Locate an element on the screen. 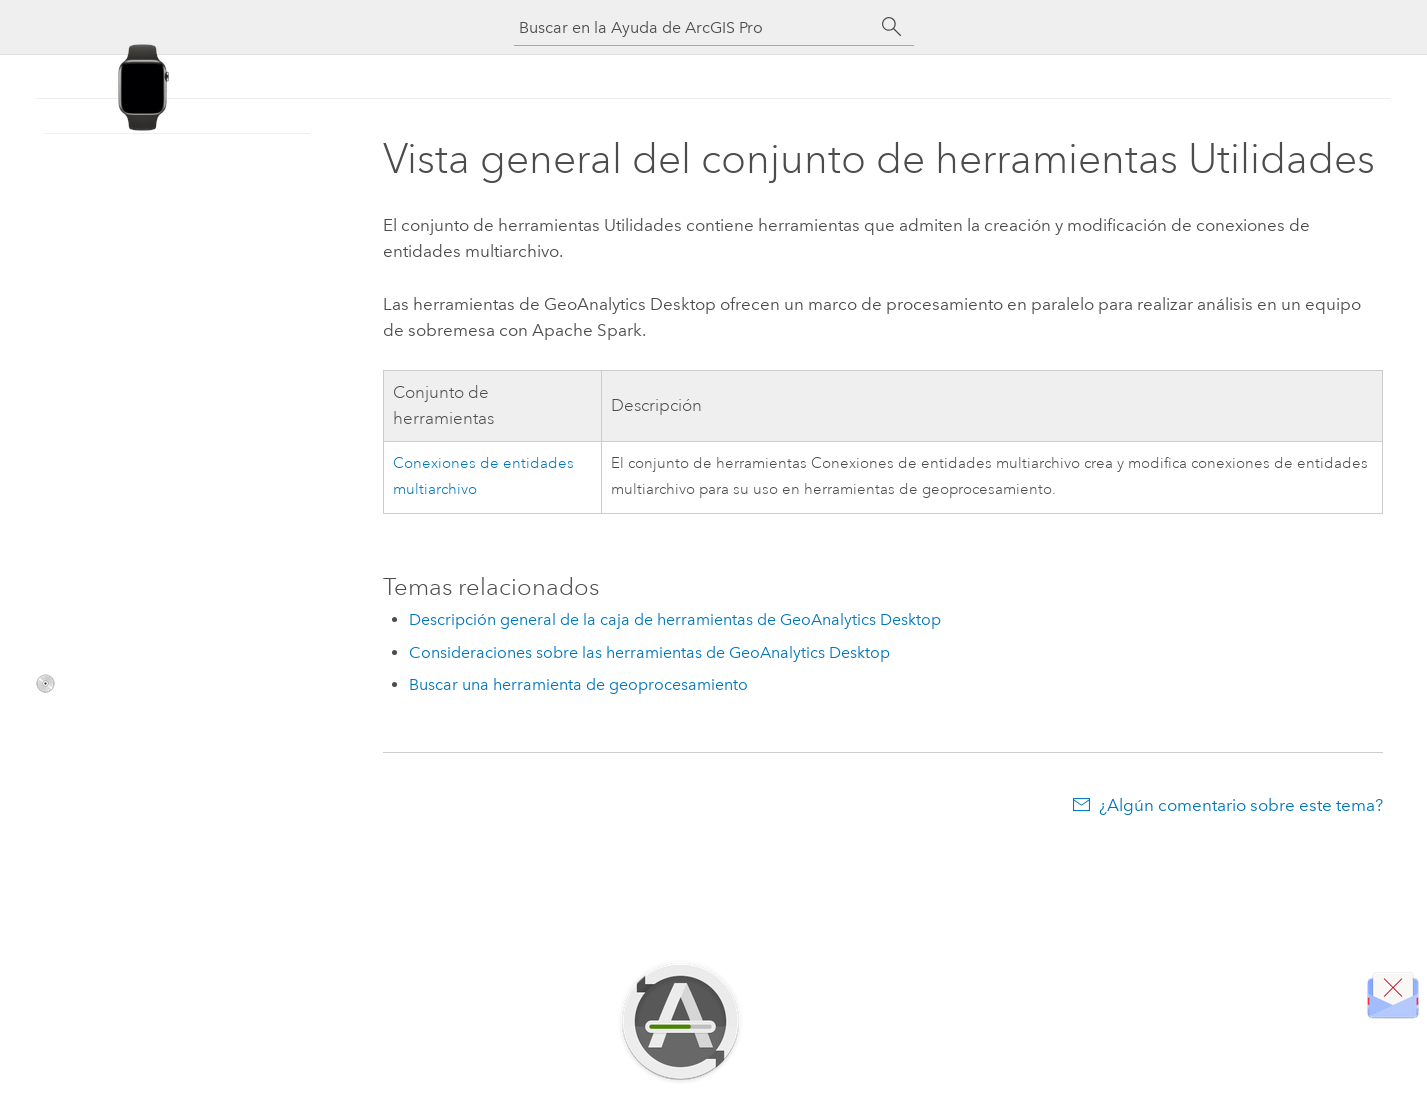  mark email as spam or junk is located at coordinates (1393, 998).